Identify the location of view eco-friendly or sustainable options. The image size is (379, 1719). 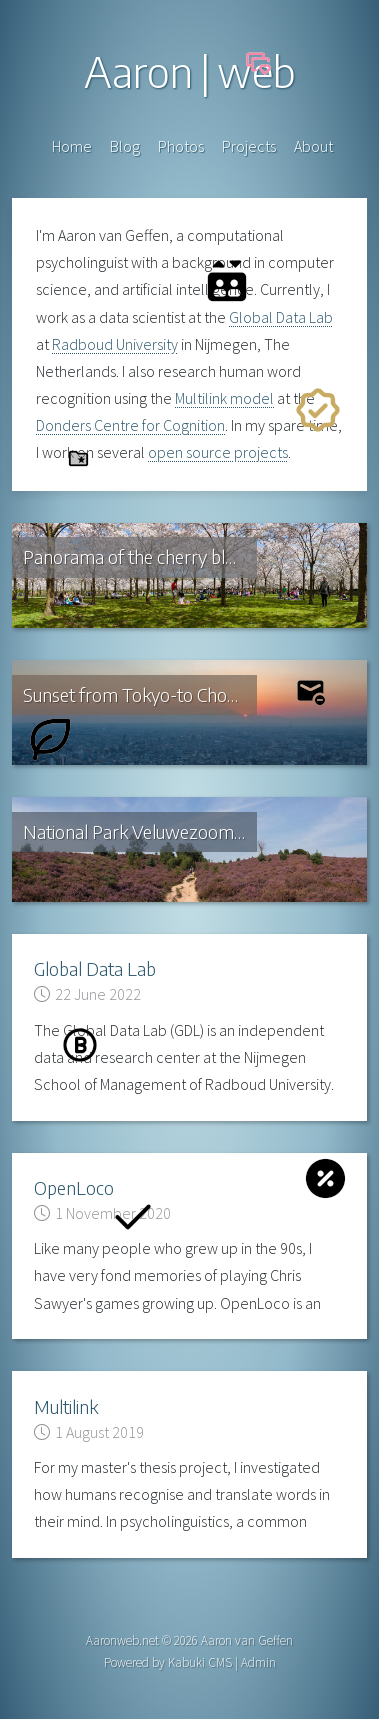
(50, 738).